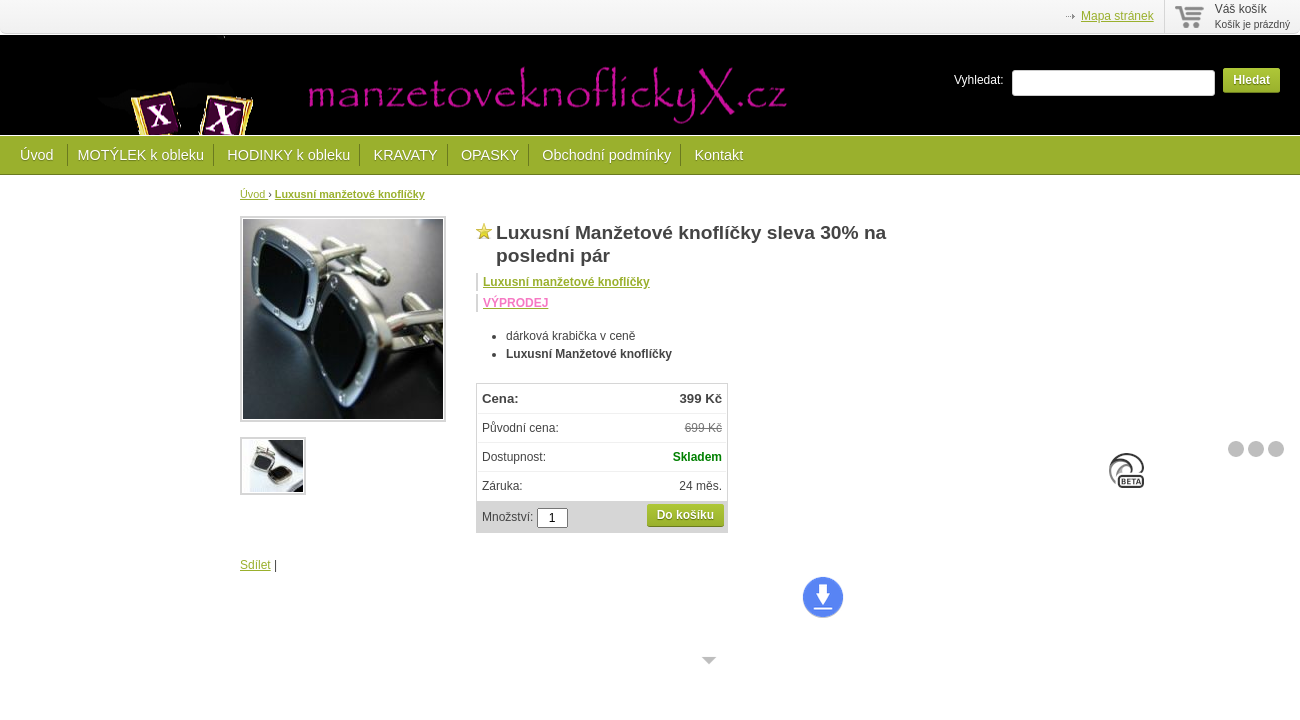 This screenshot has width=1300, height=720. I want to click on open microsoft edge beta browser, so click(1126, 470).